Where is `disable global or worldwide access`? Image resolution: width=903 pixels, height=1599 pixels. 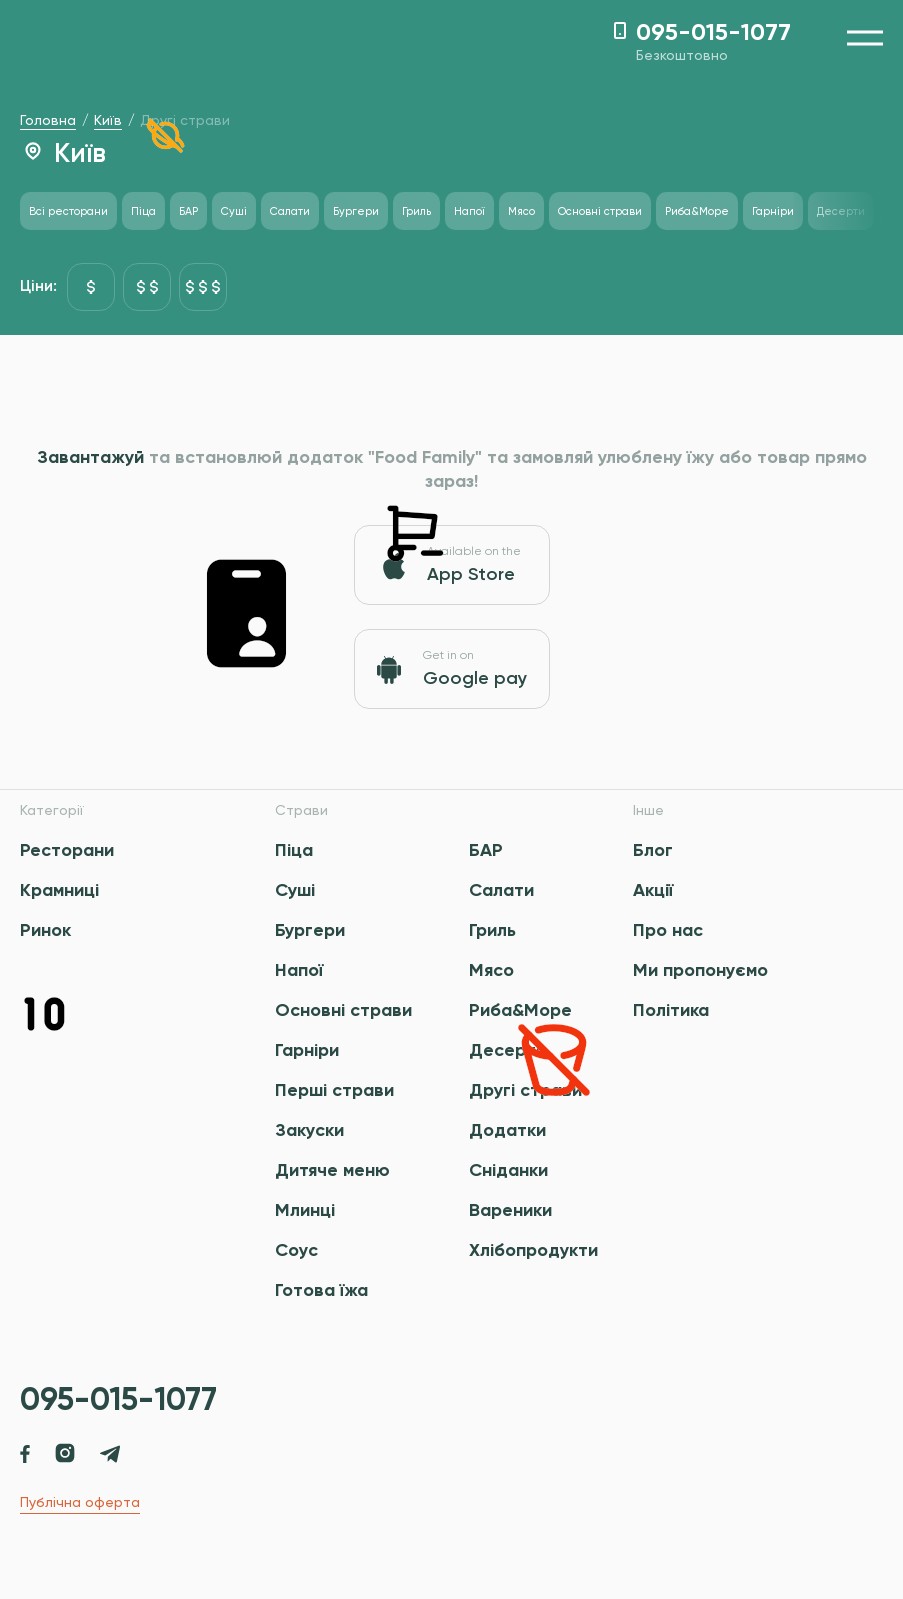 disable global or worldwide access is located at coordinates (165, 135).